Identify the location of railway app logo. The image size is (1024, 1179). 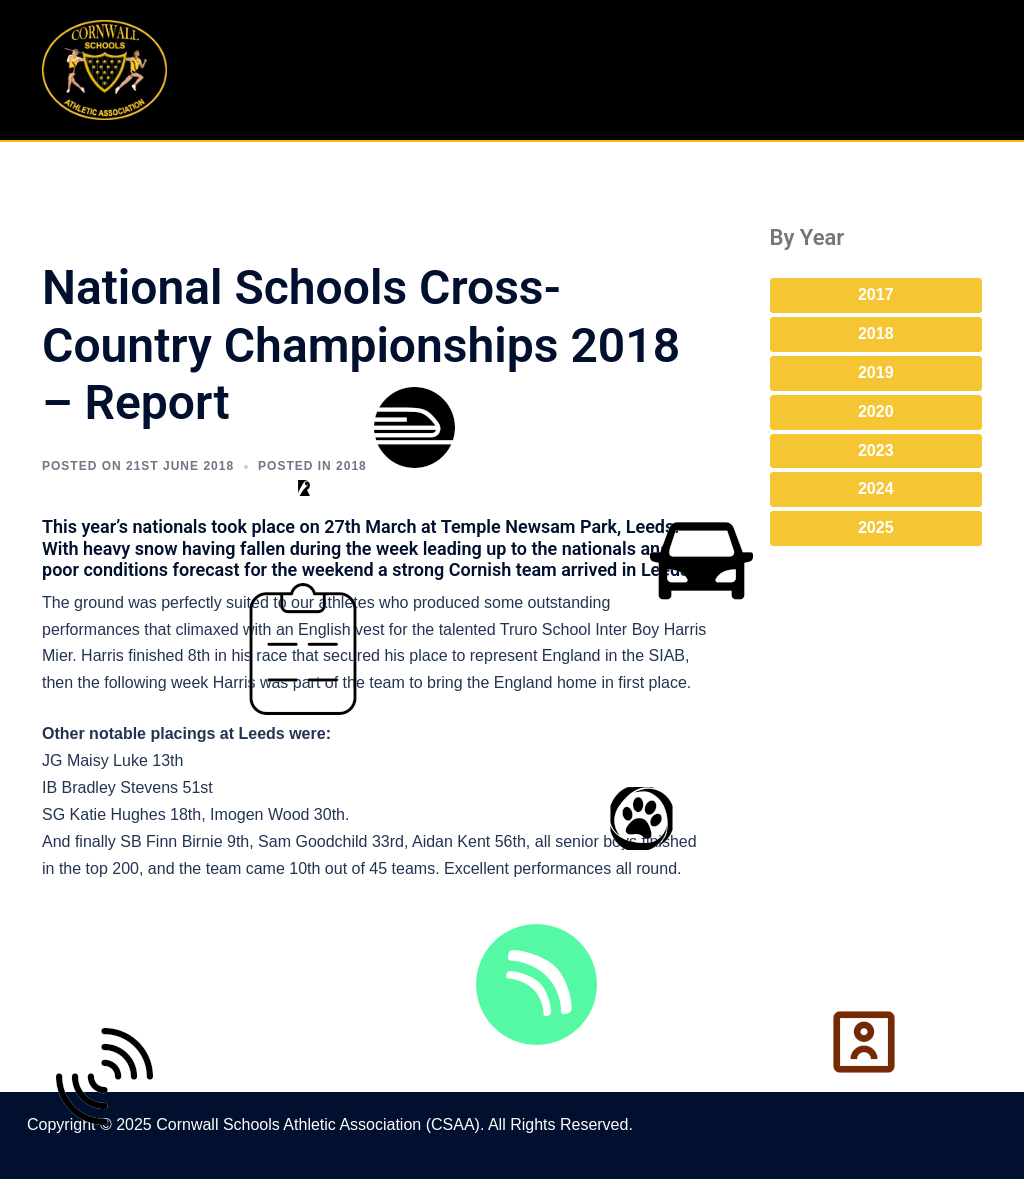
(414, 427).